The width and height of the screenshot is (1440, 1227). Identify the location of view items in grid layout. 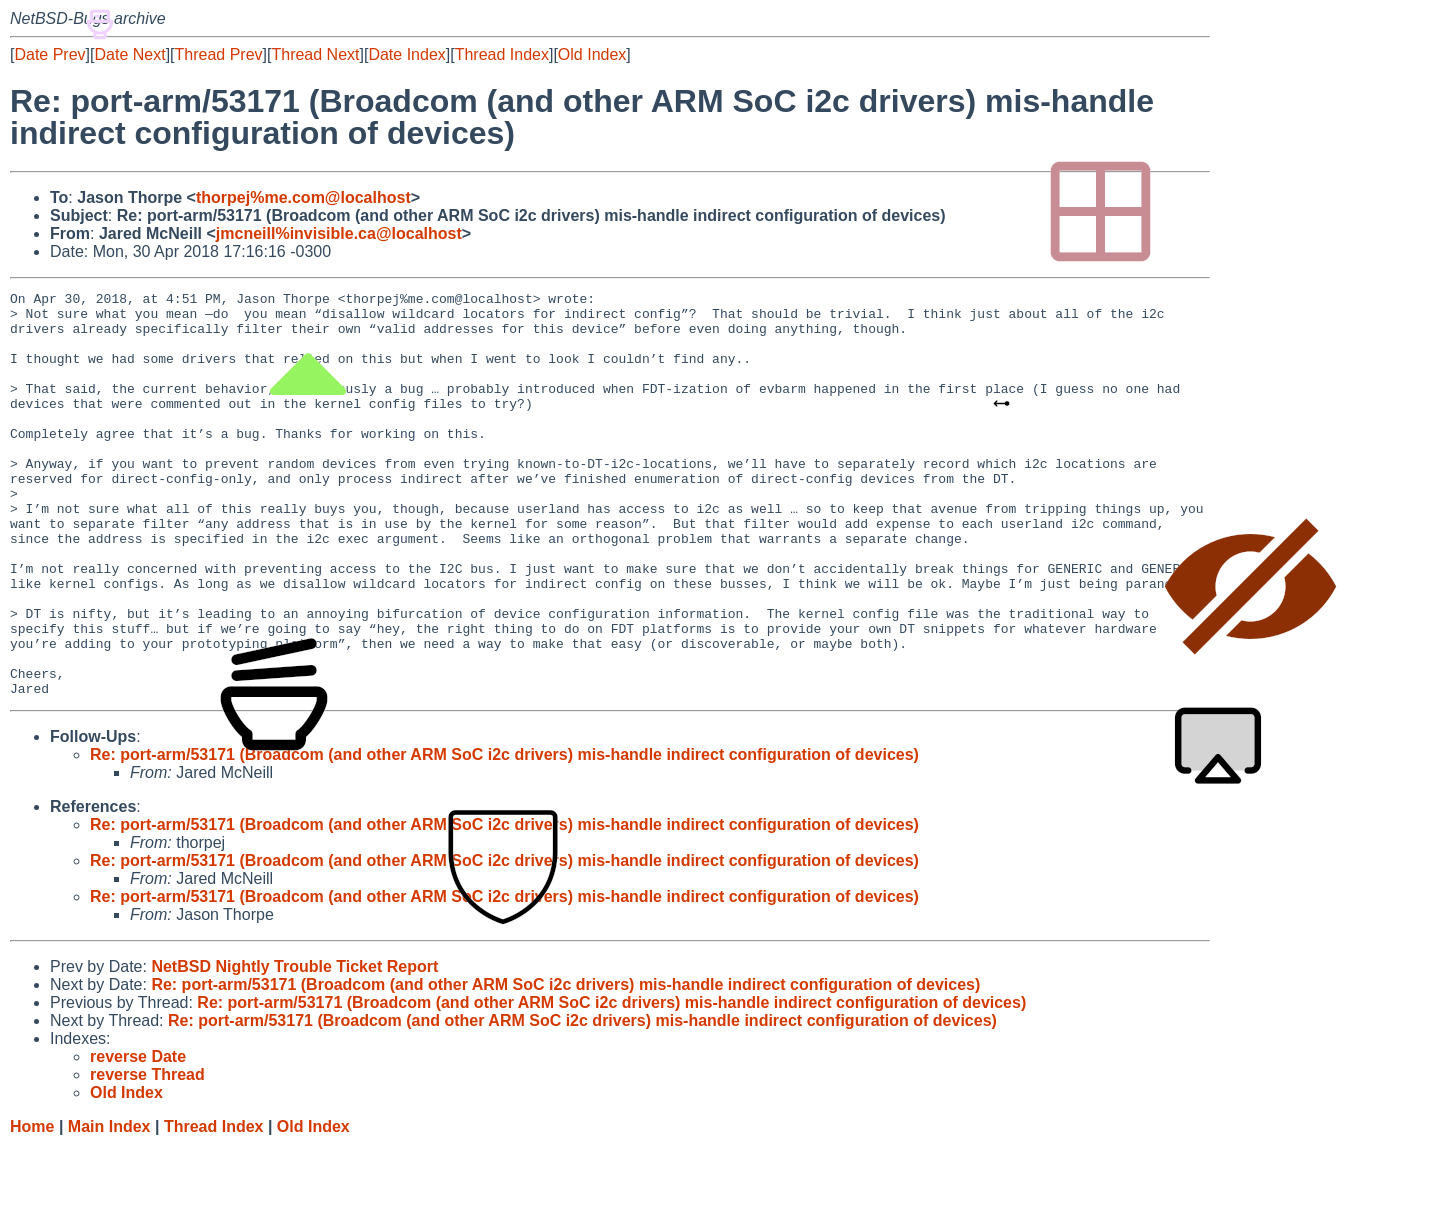
(1100, 211).